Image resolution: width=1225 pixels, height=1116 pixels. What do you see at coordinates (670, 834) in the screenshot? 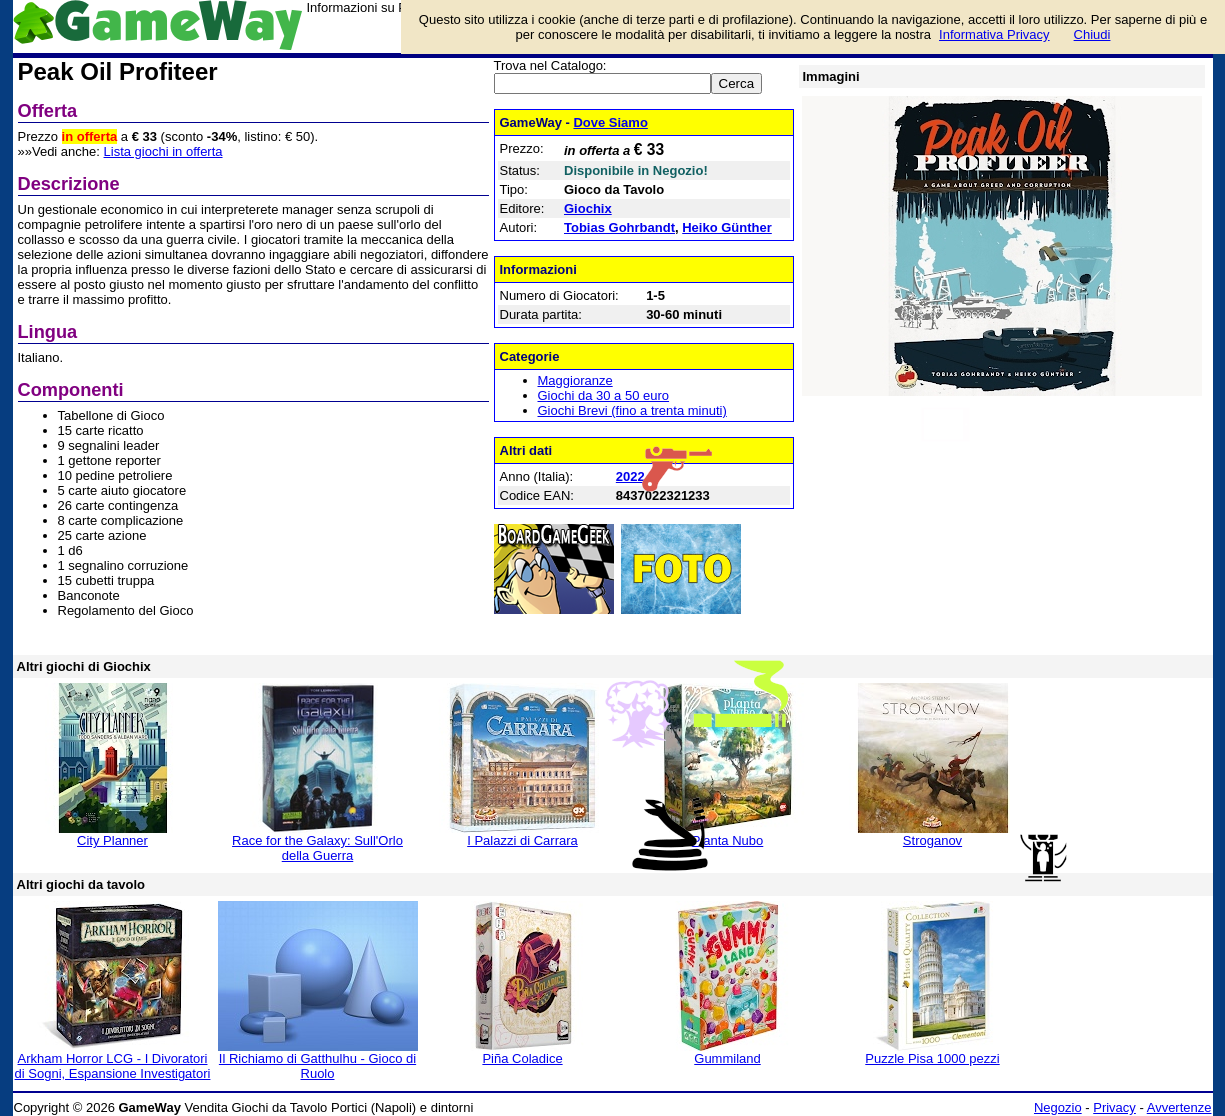
I see `indicates danger or hazard warning` at bounding box center [670, 834].